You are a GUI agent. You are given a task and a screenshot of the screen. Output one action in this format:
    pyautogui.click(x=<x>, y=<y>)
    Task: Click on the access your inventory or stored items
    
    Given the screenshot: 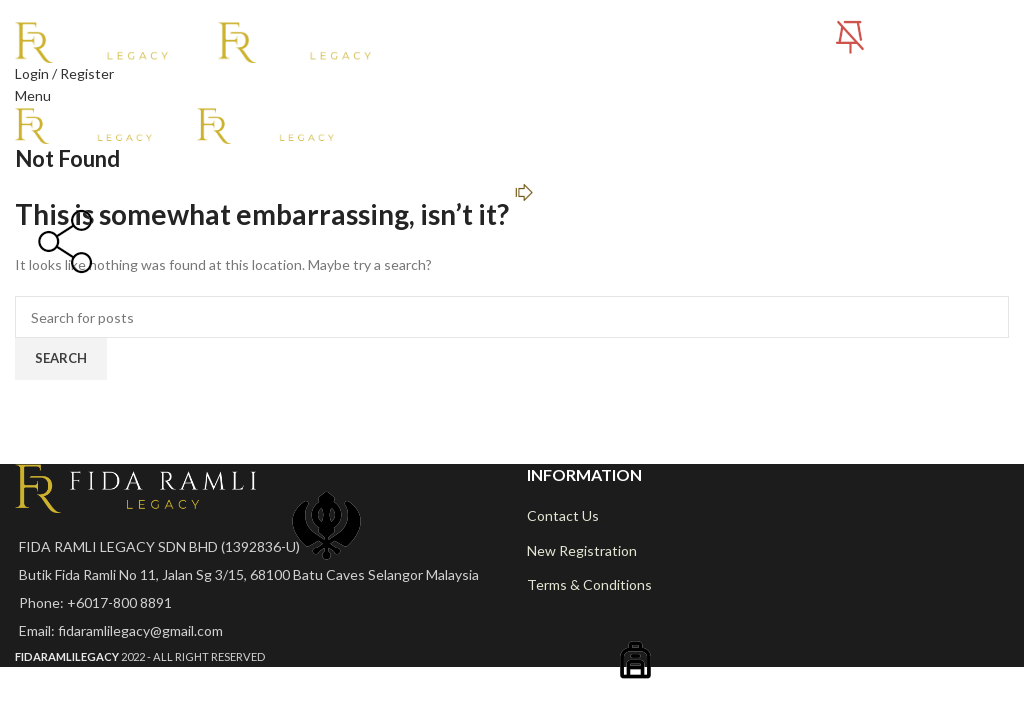 What is the action you would take?
    pyautogui.click(x=635, y=660)
    